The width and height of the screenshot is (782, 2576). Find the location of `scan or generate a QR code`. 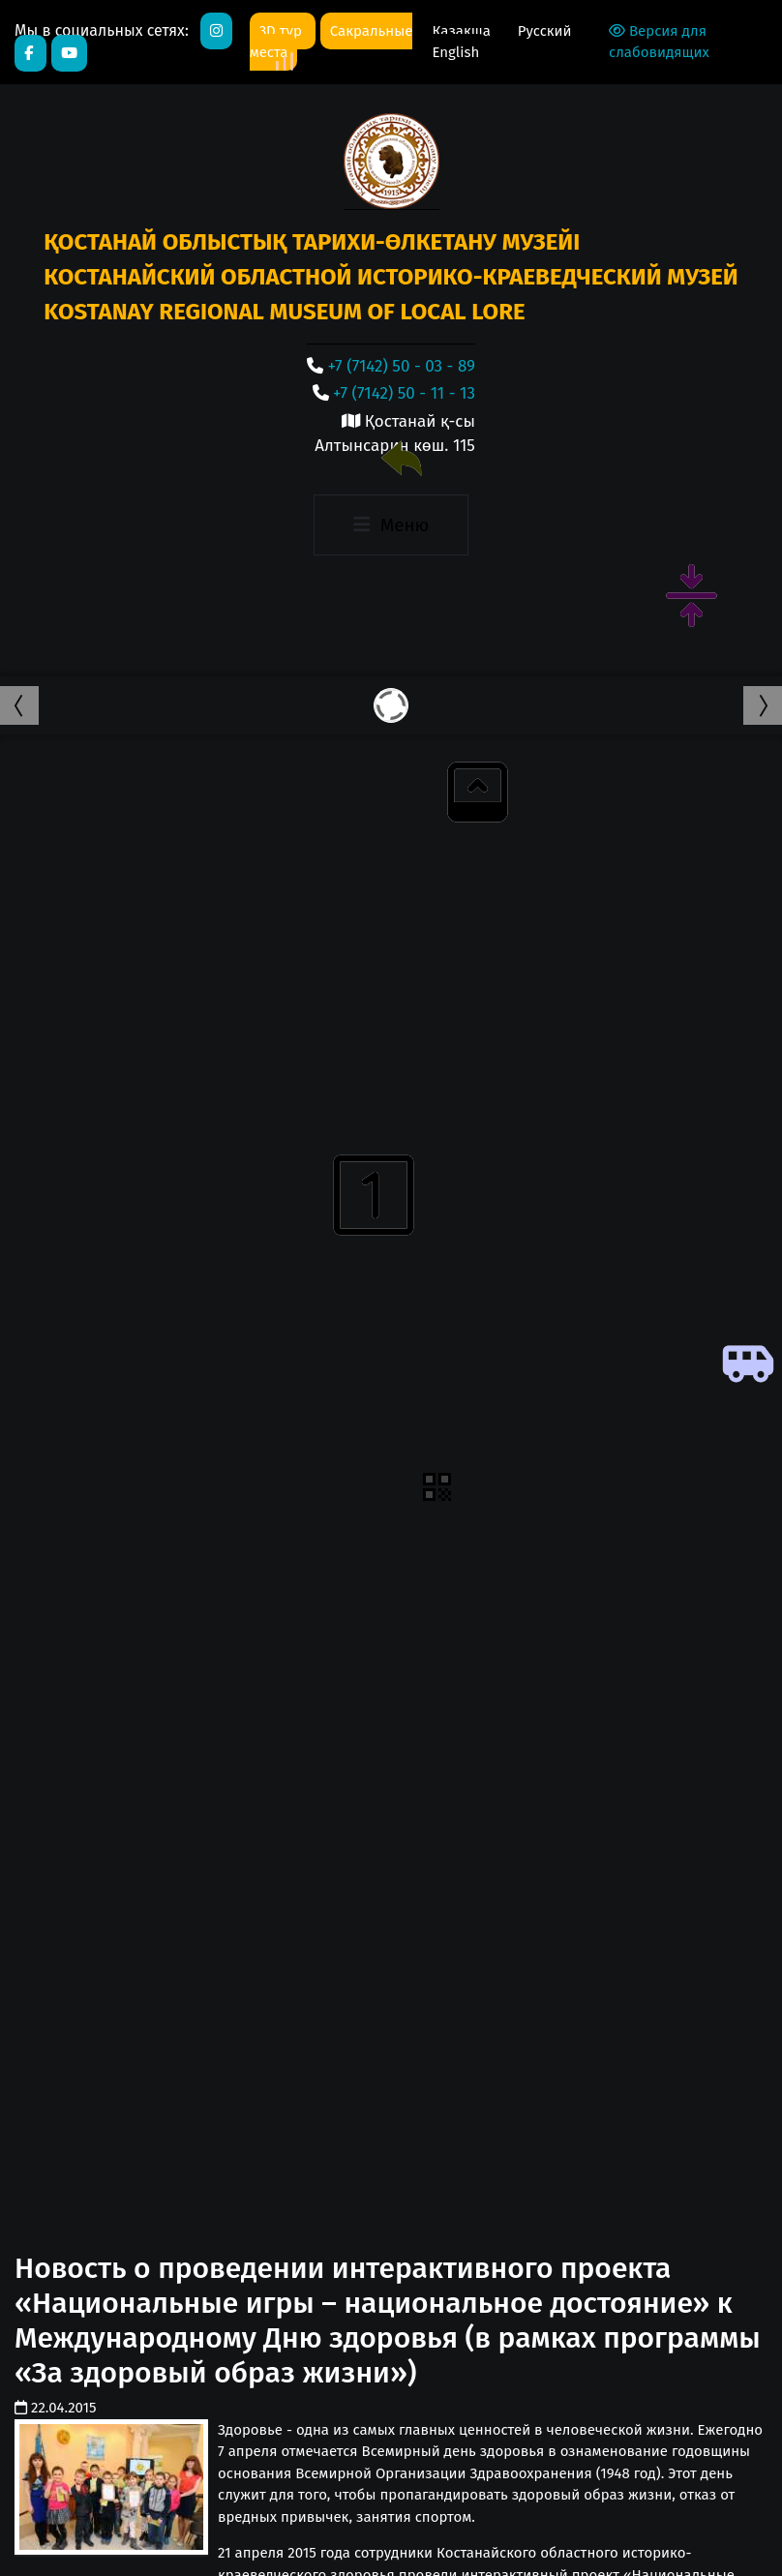

scan or generate a QR code is located at coordinates (436, 1486).